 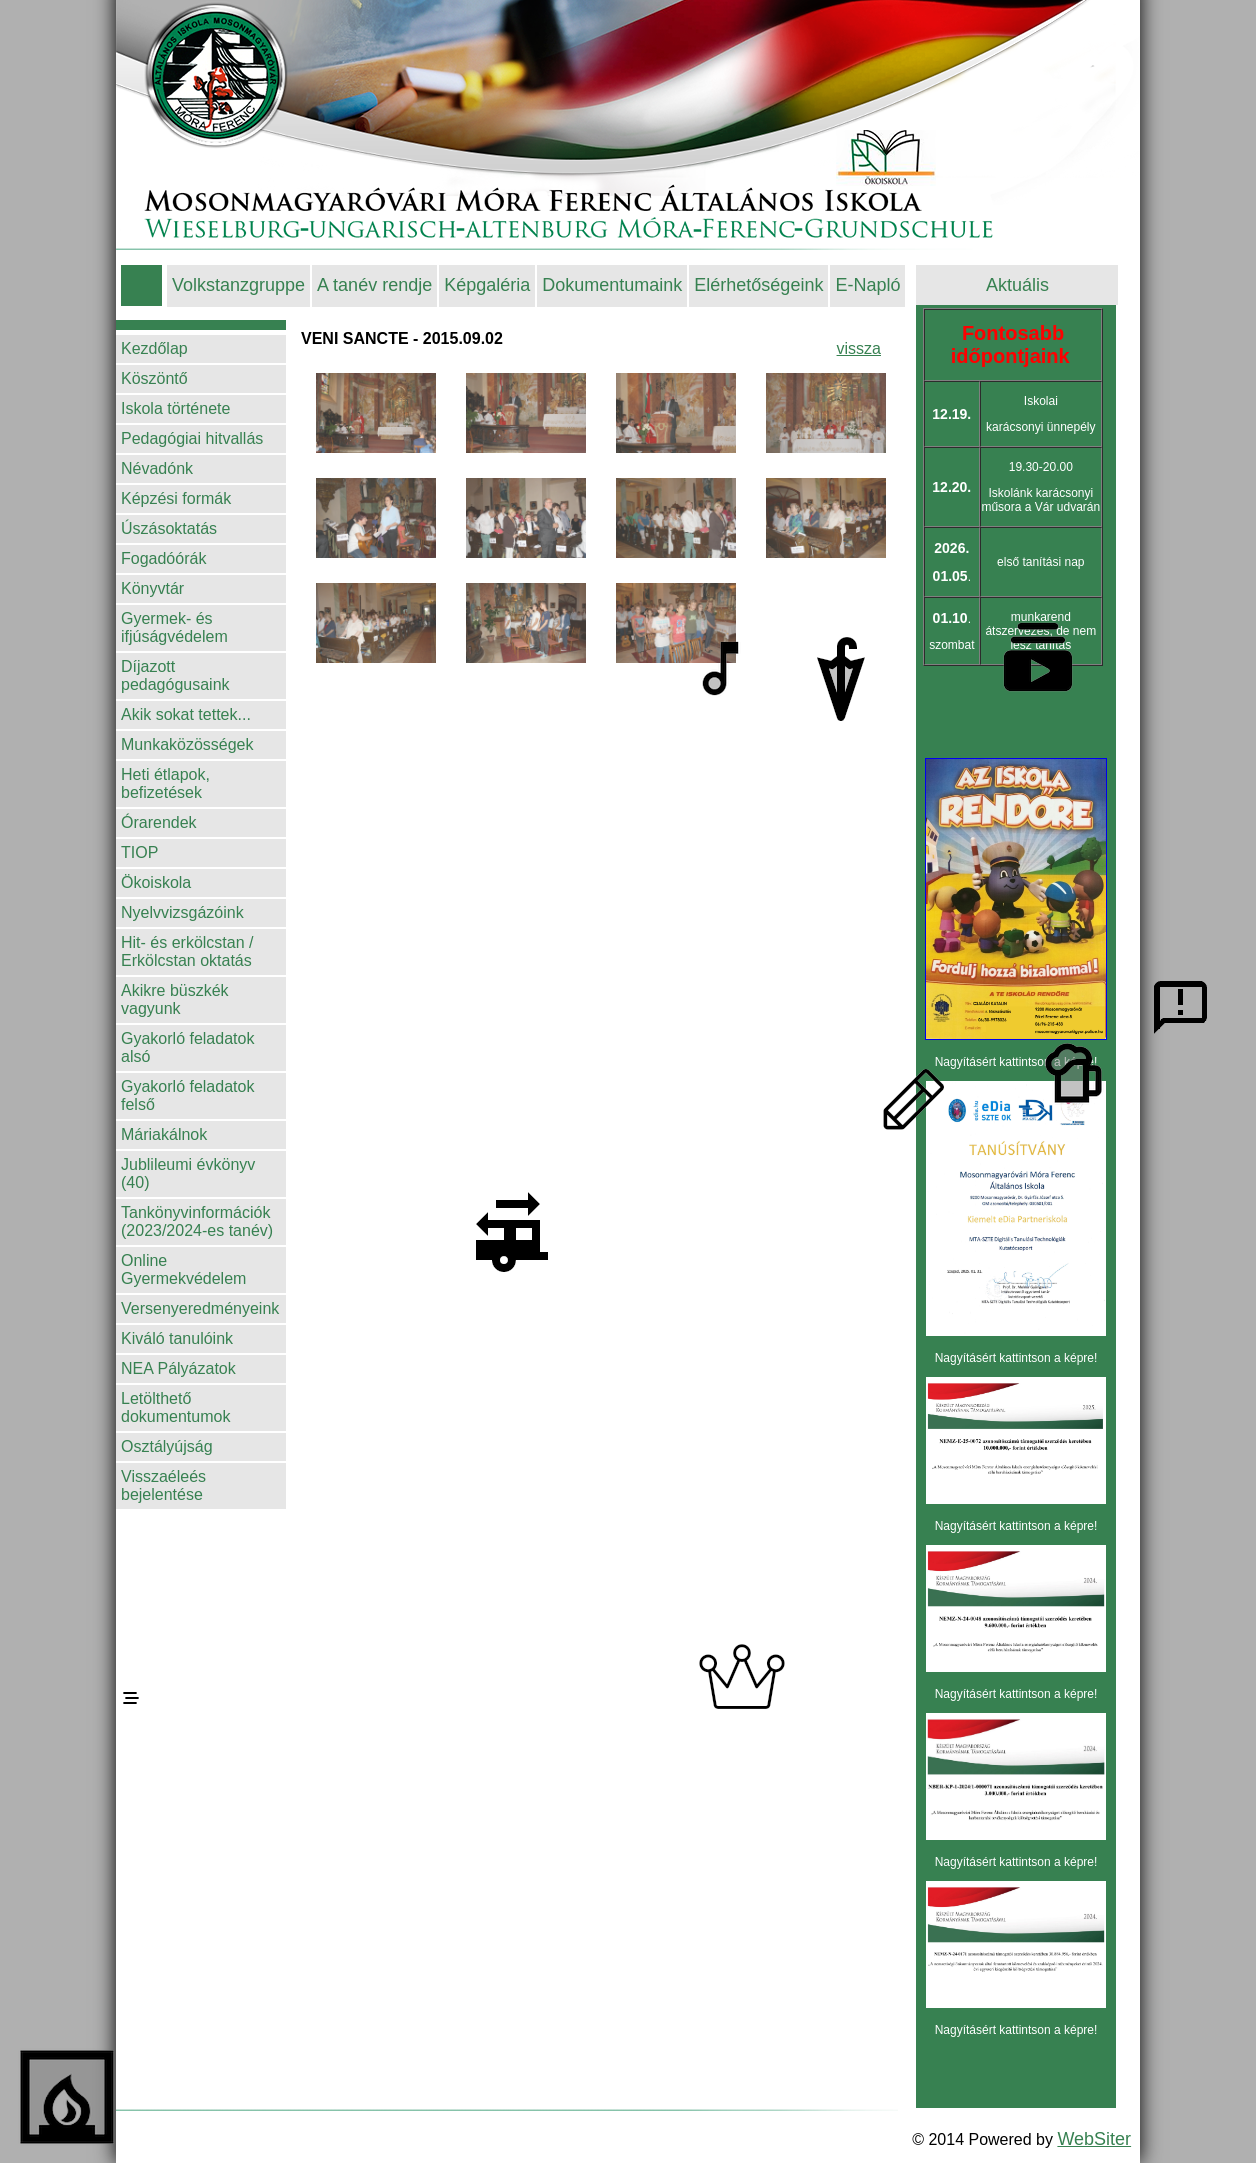 What do you see at coordinates (742, 1681) in the screenshot?
I see `indicates premium or VIP membership status` at bounding box center [742, 1681].